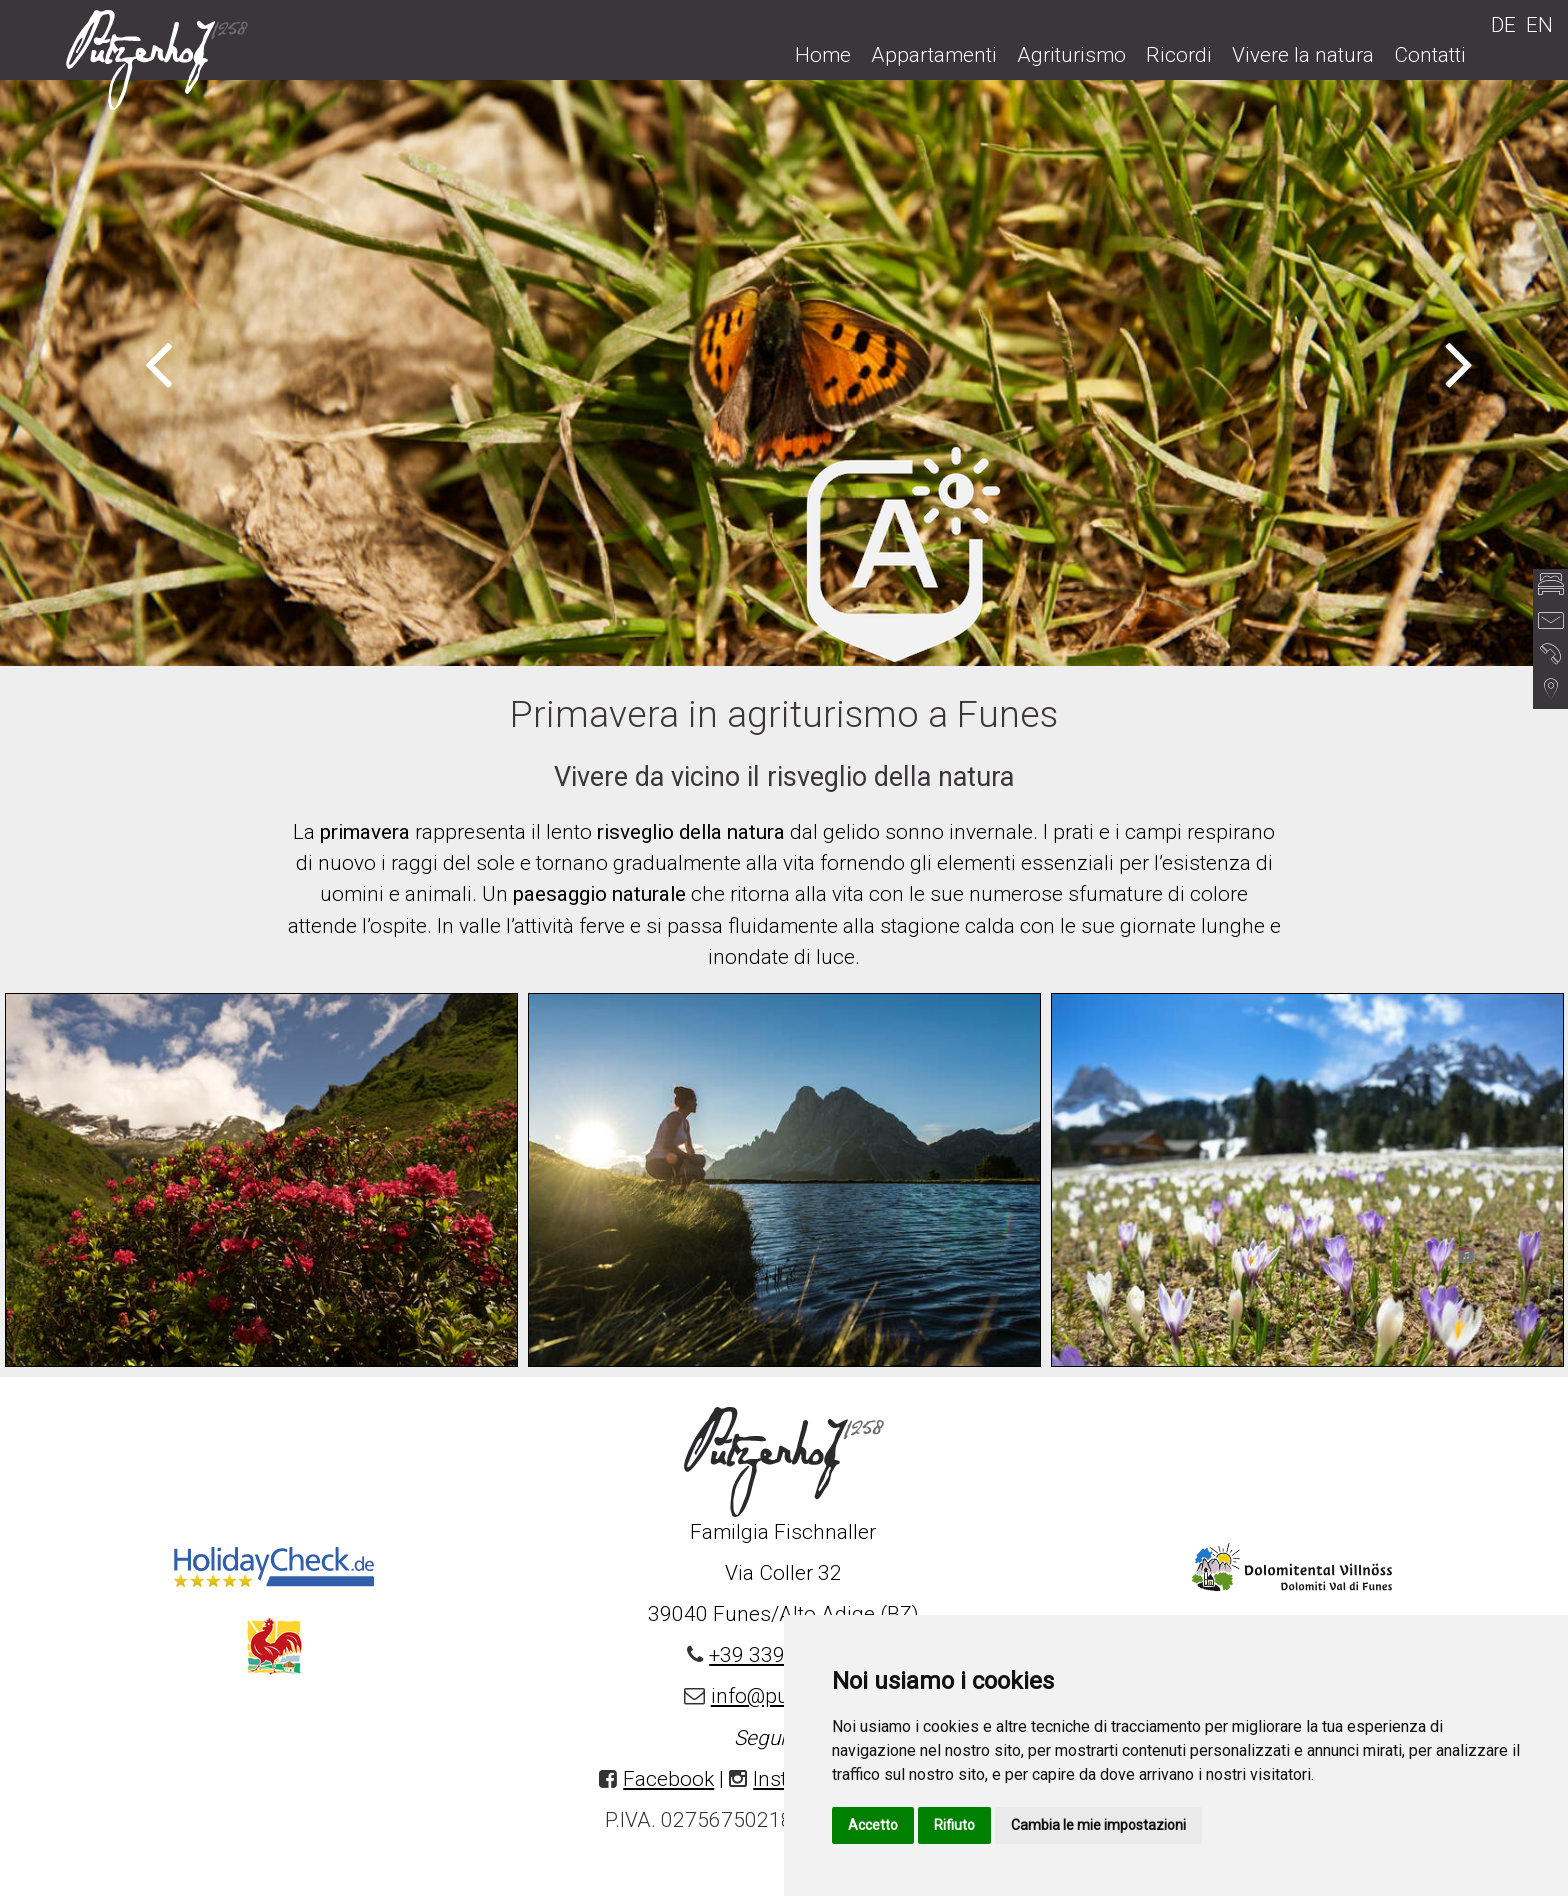 The image size is (1568, 1896). I want to click on open your music folder, so click(1466, 1254).